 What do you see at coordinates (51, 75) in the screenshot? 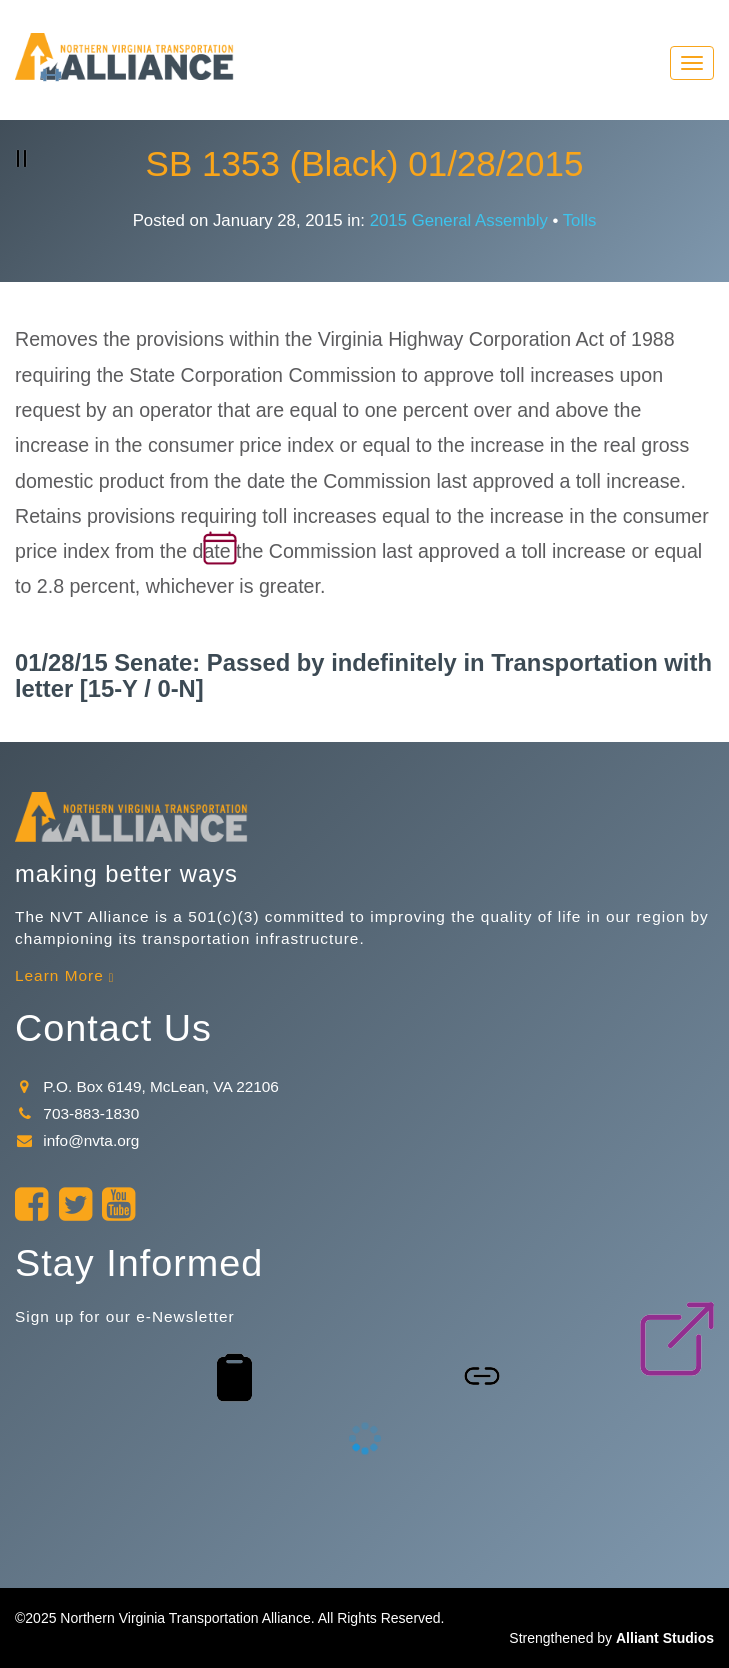
I see `access workout or fitness features` at bounding box center [51, 75].